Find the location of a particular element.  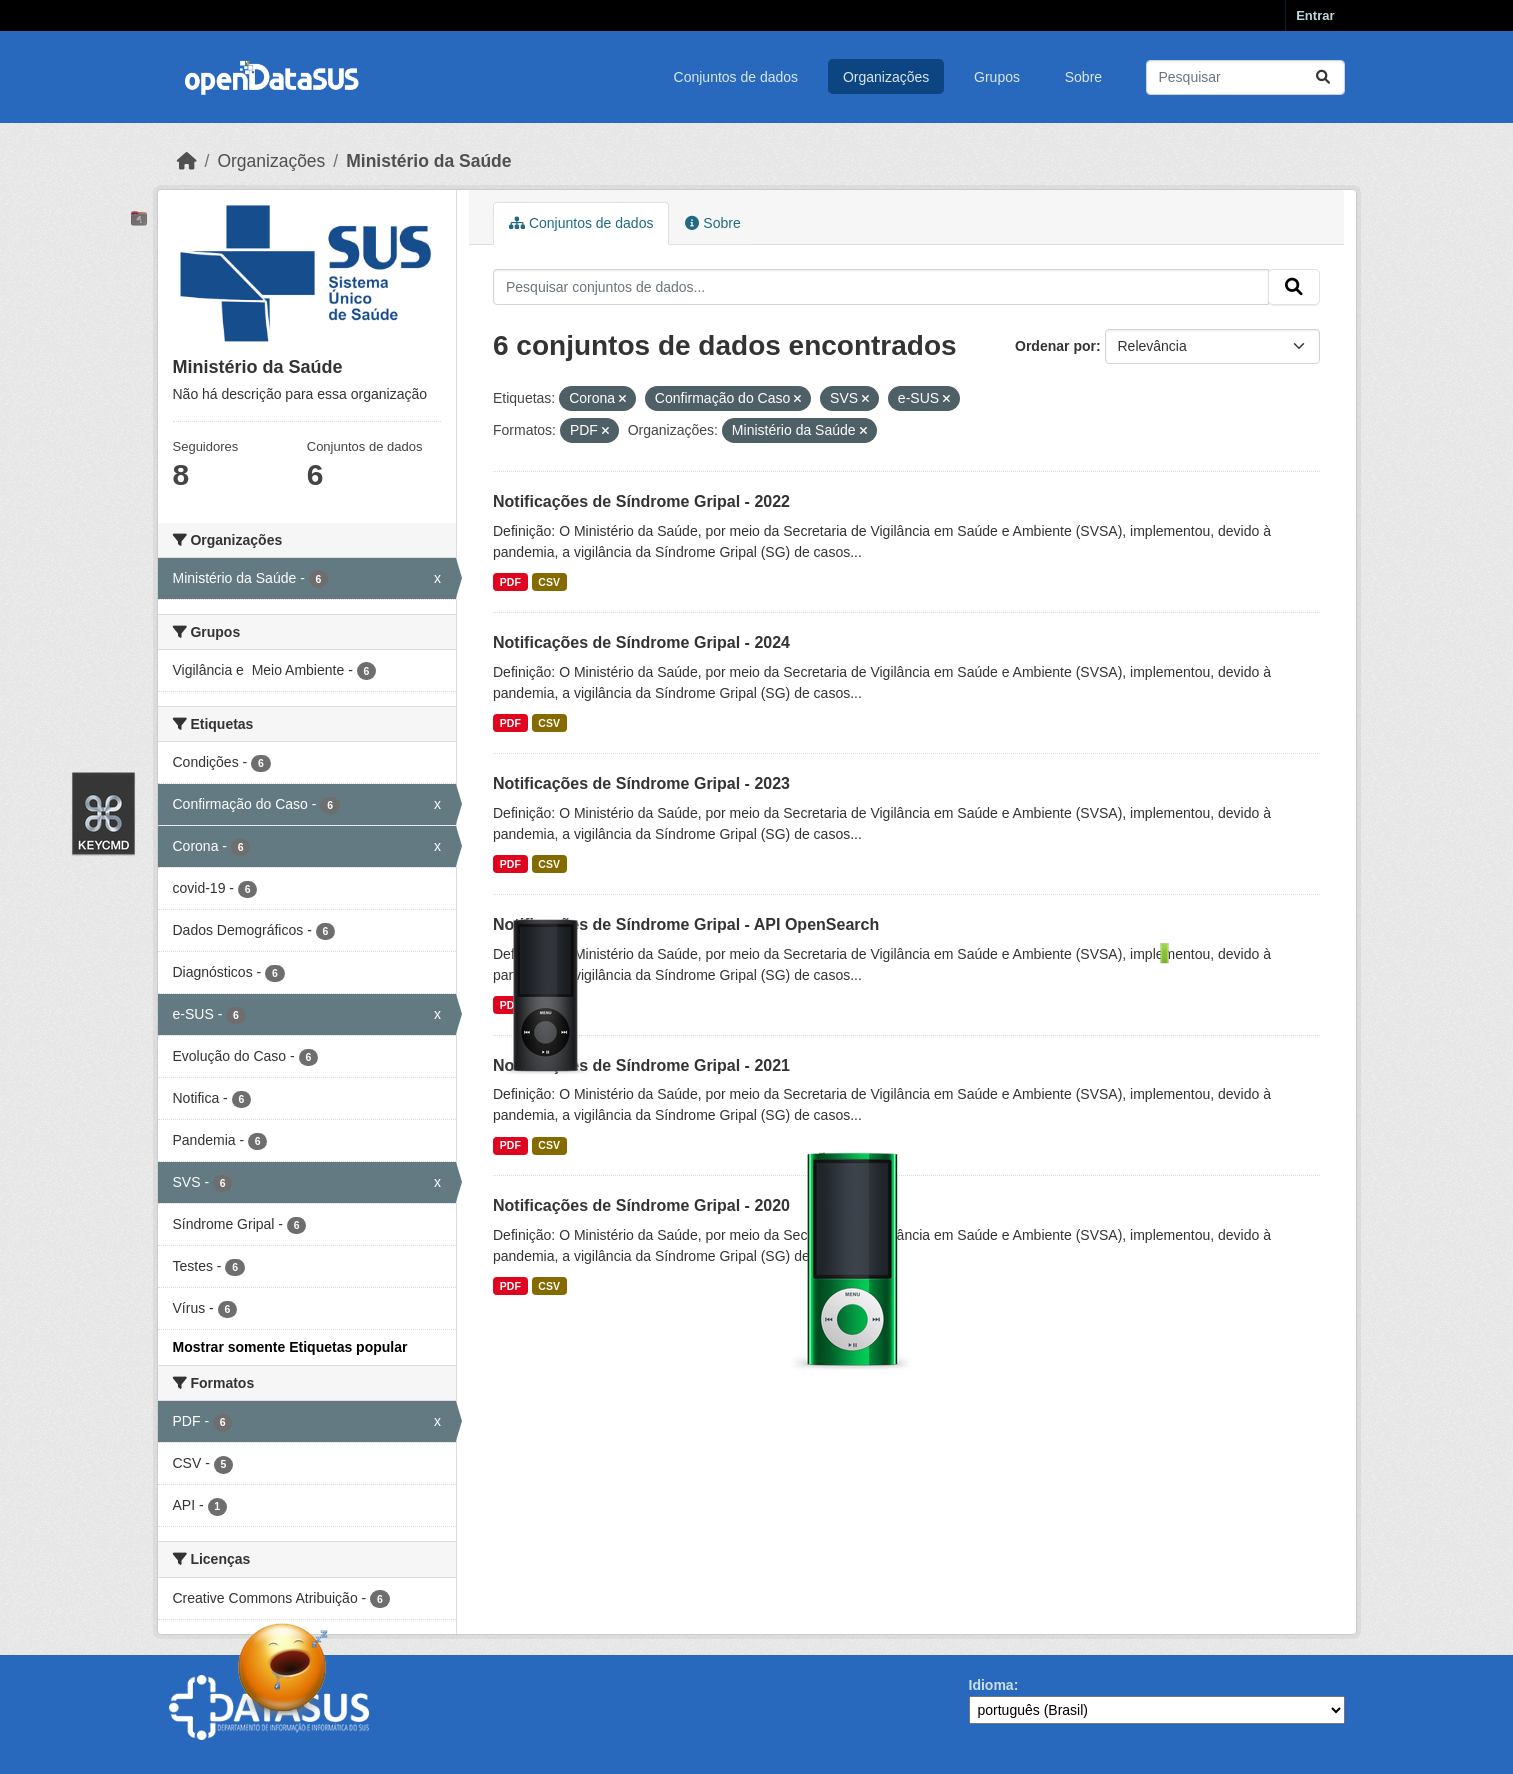

indicates user is tired or exhausted is located at coordinates (282, 1671).